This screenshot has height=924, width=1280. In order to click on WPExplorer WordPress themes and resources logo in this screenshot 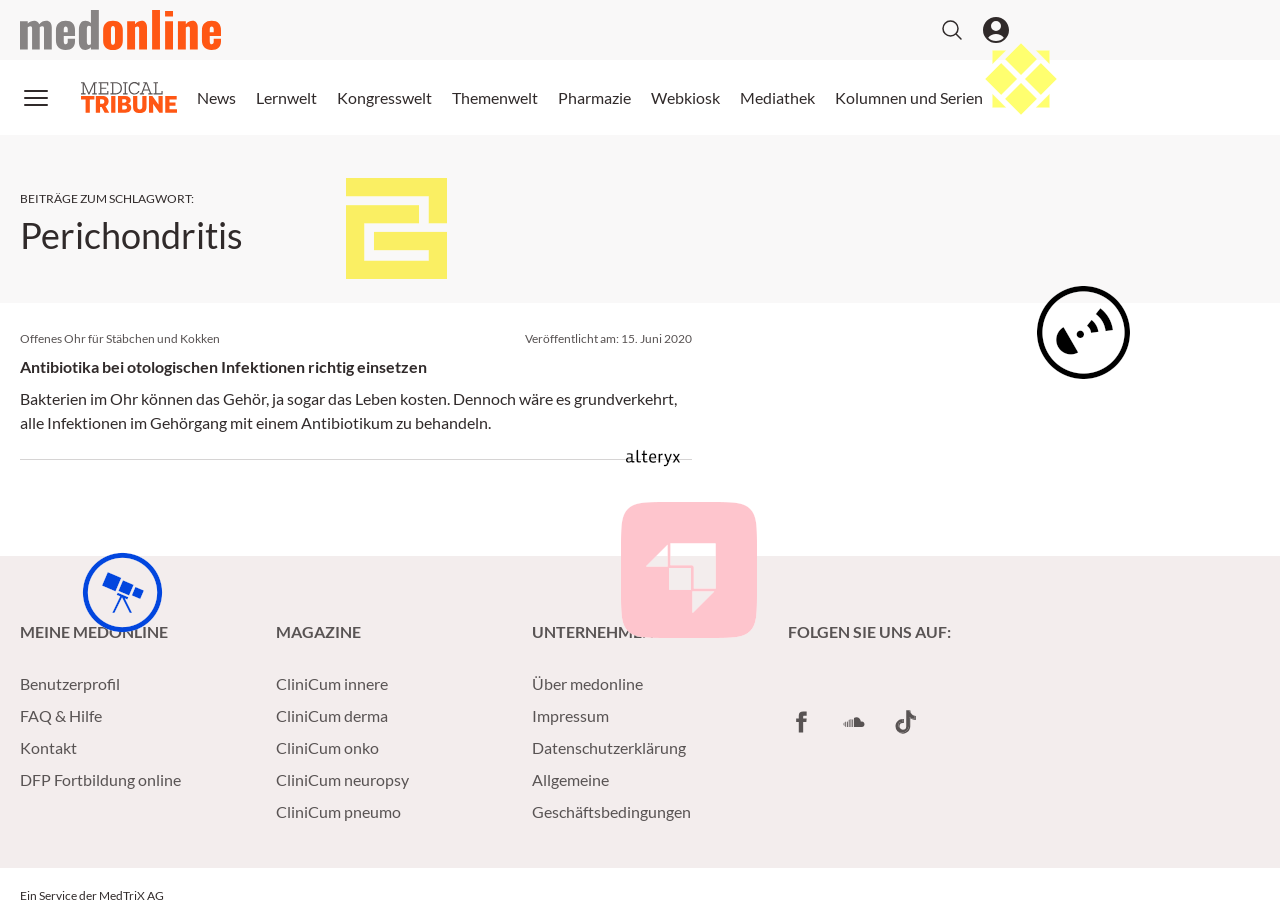, I will do `click(122, 592)`.